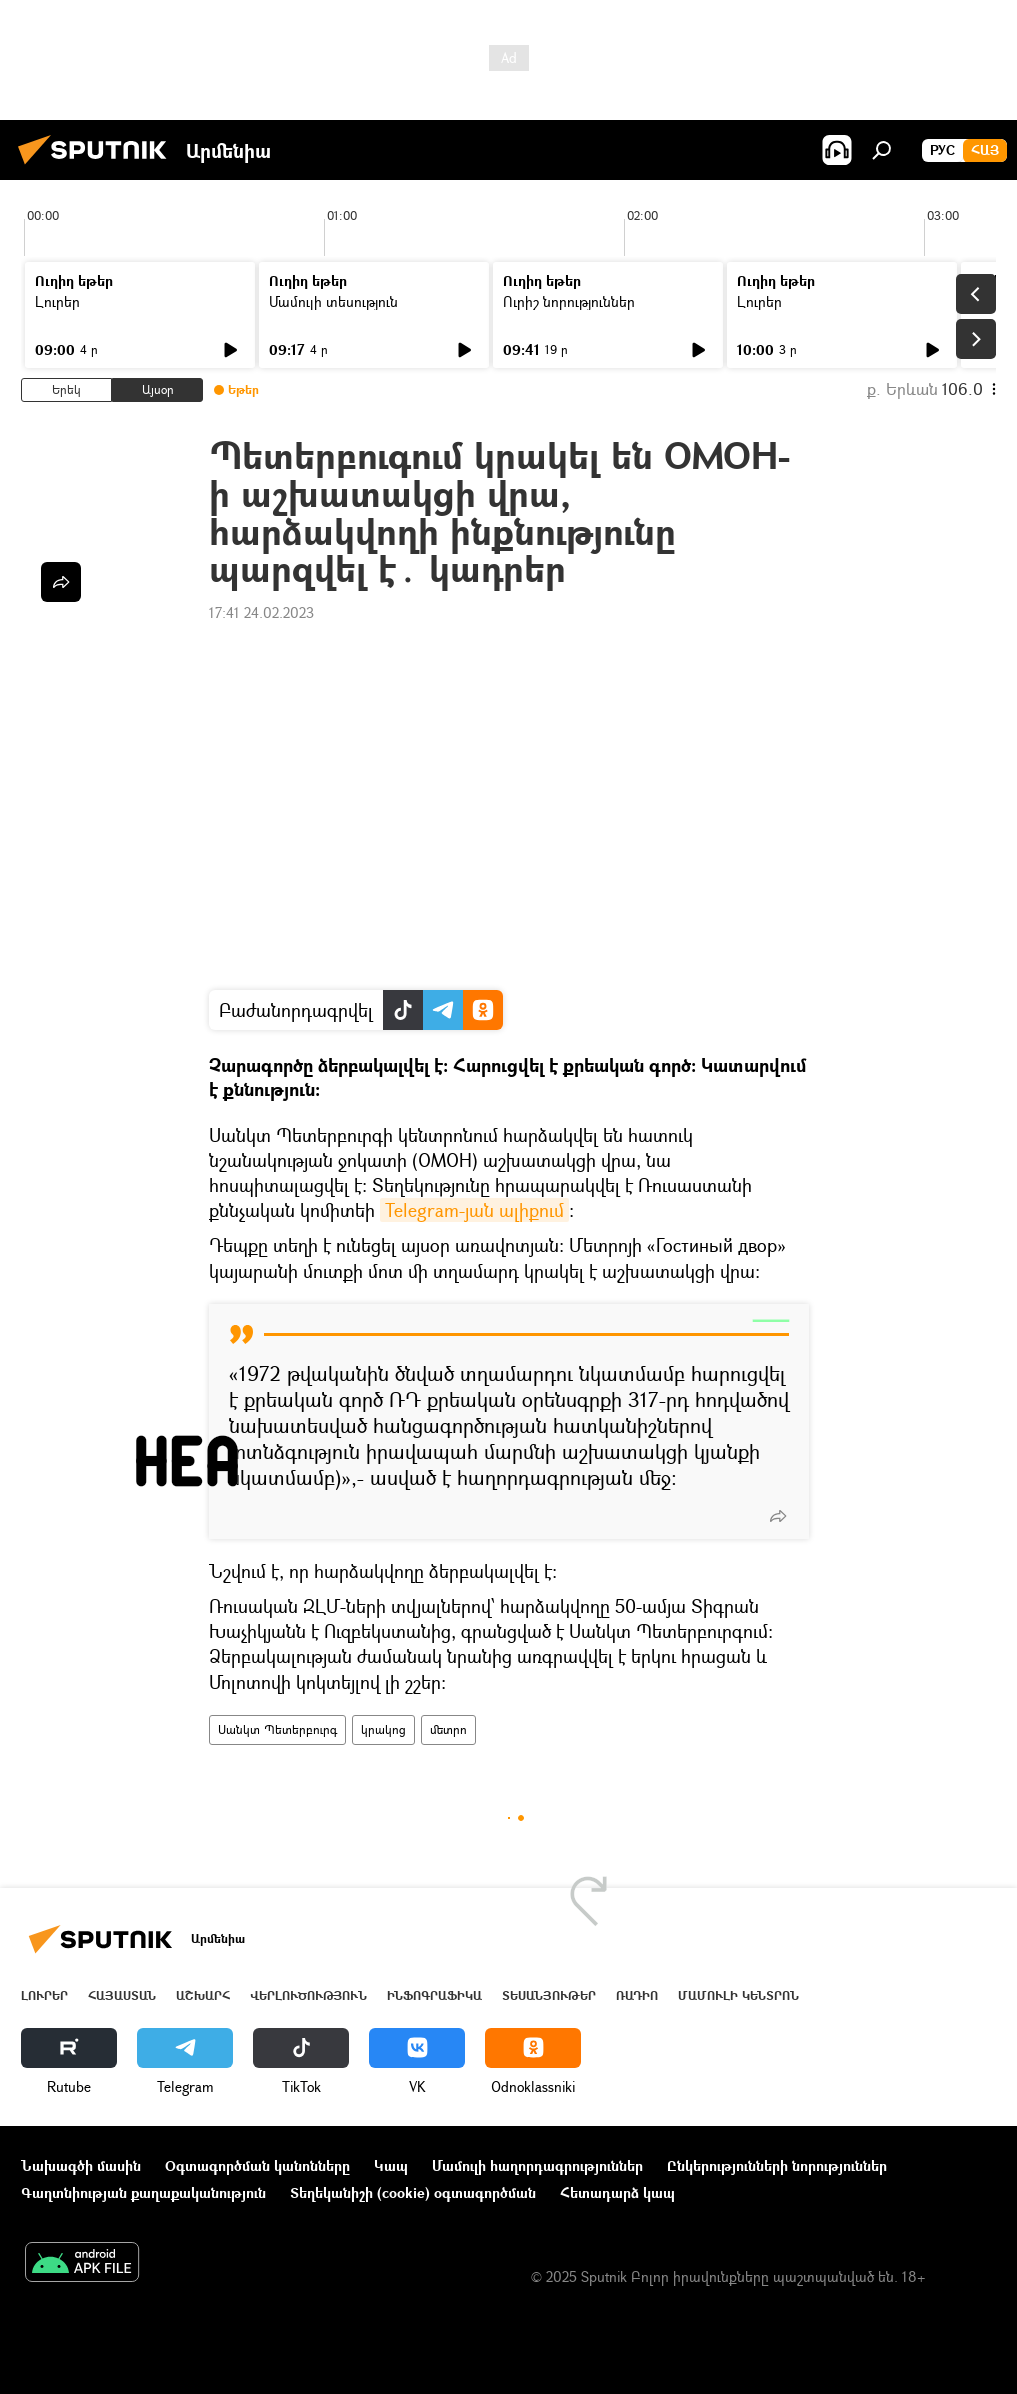 This screenshot has height=2394, width=1017. Describe the element at coordinates (589, 1899) in the screenshot. I see `redo the last undone action` at that location.